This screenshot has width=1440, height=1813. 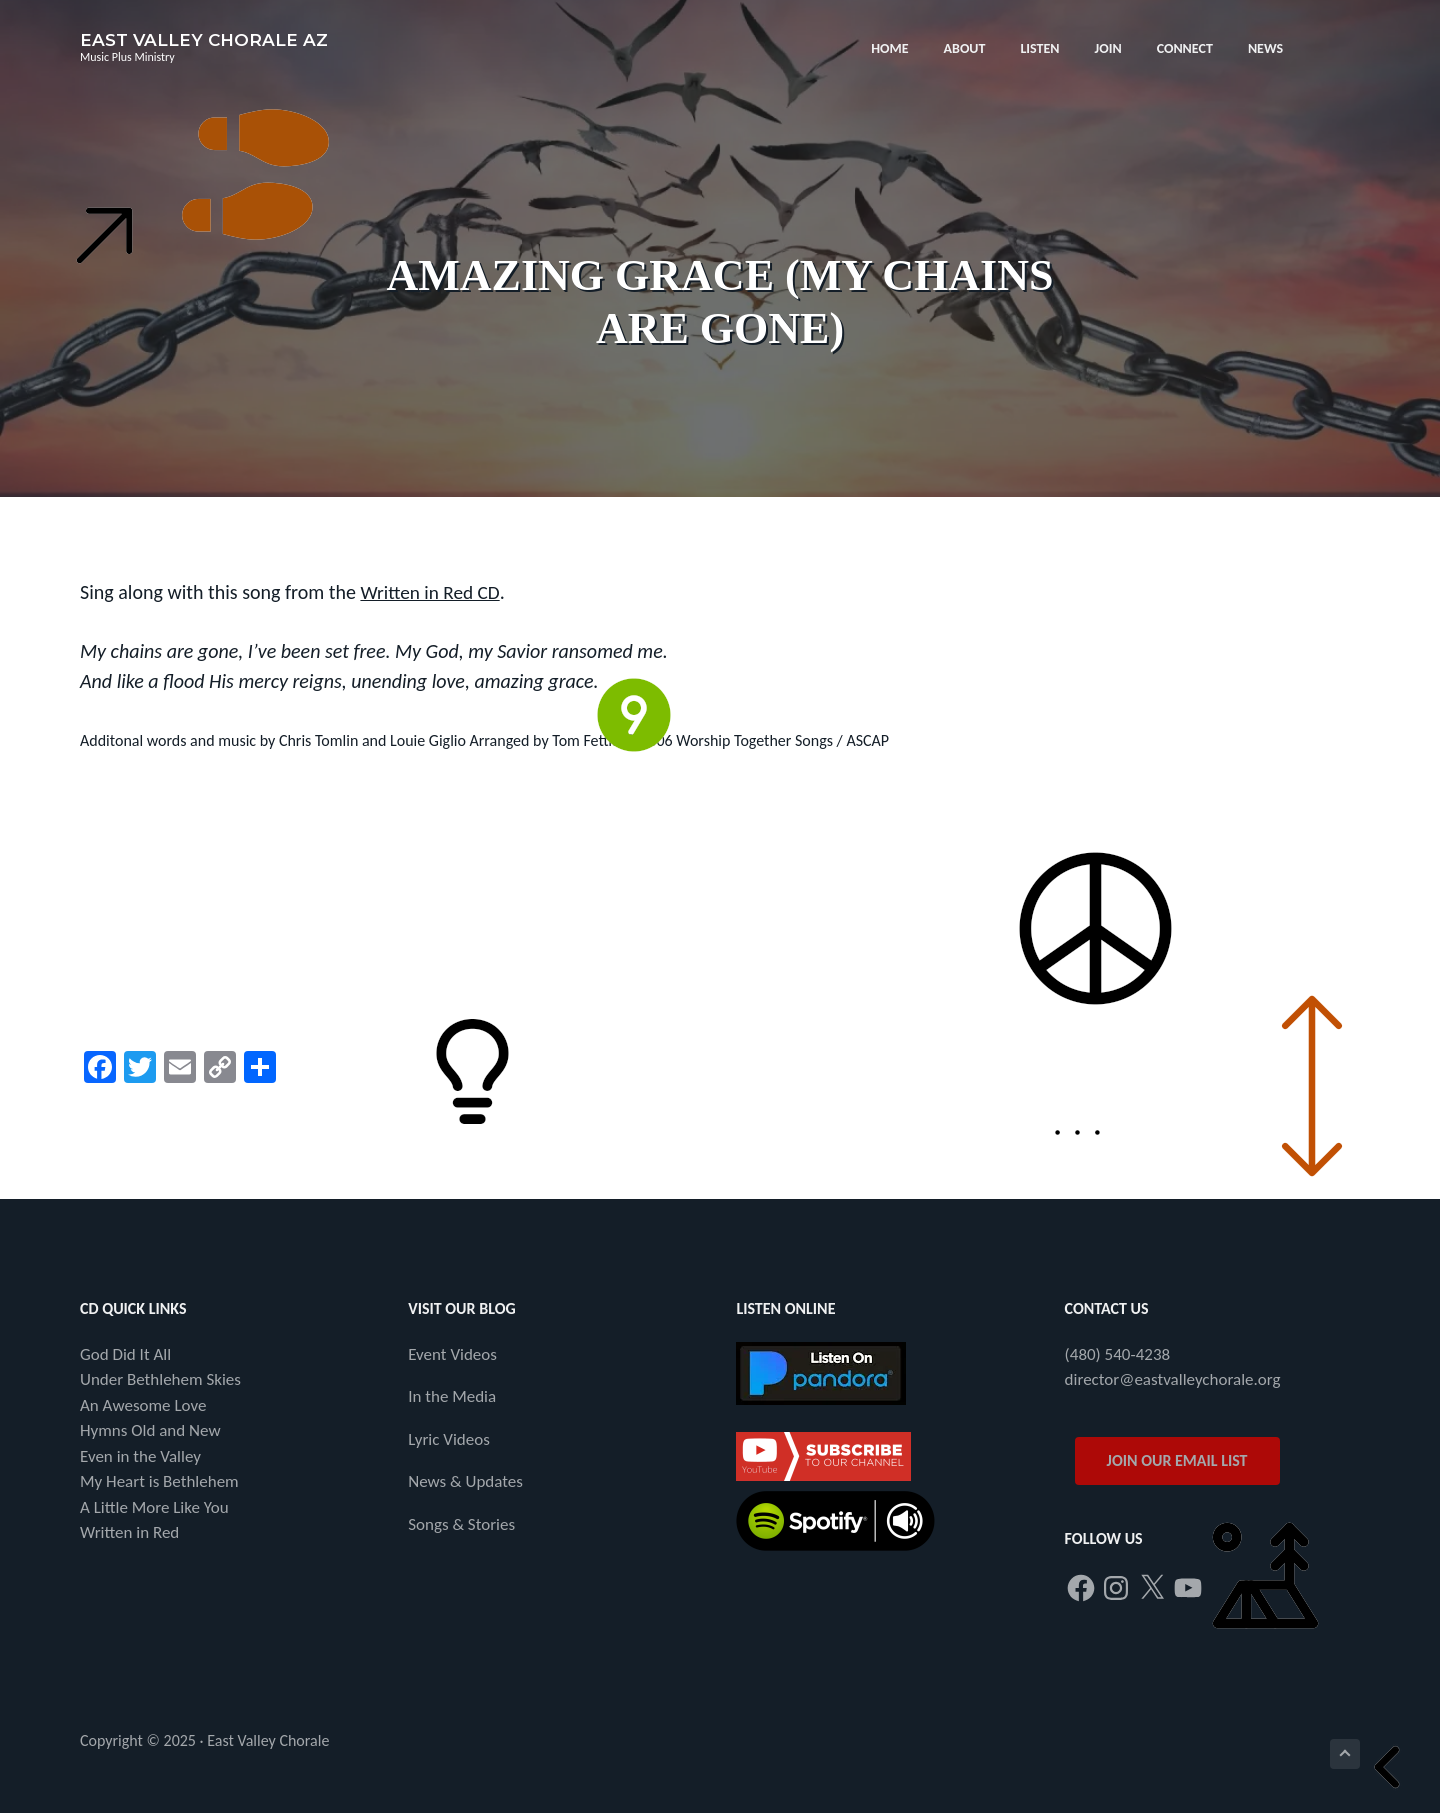 What do you see at coordinates (104, 235) in the screenshot?
I see `open link in new tab or window` at bounding box center [104, 235].